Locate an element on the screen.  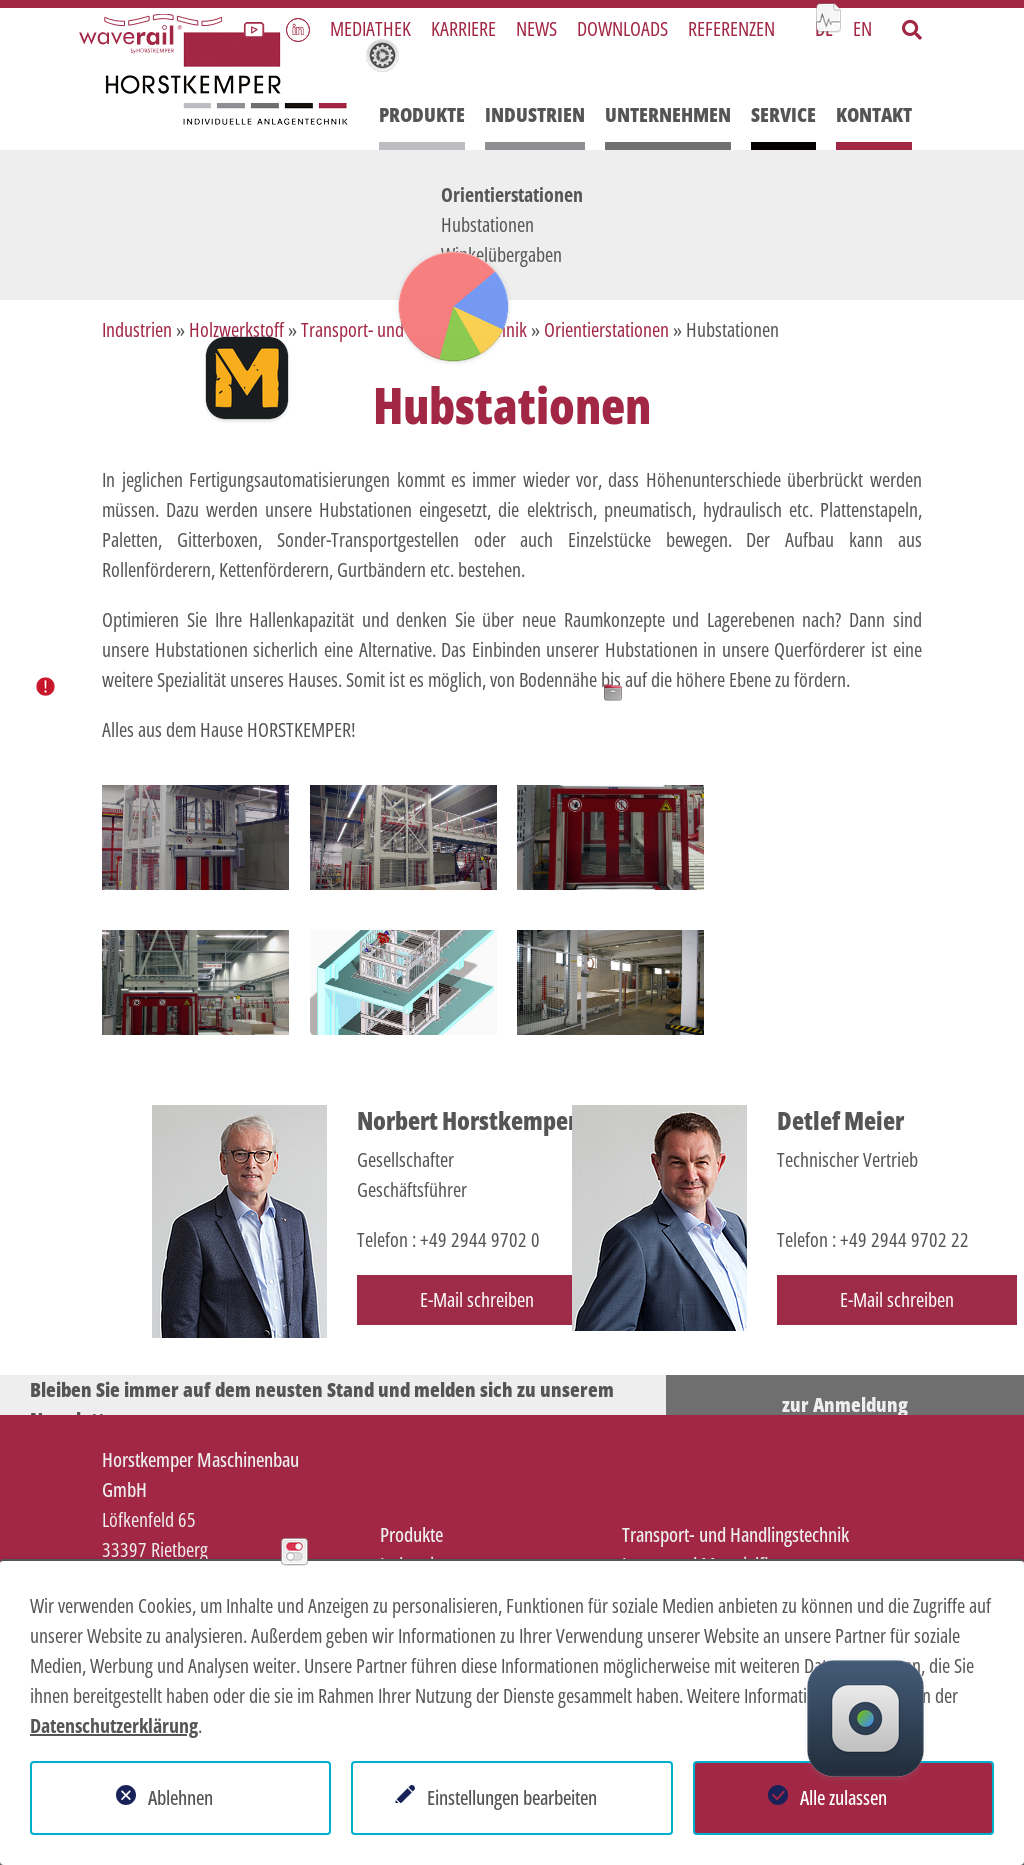
open disk usage analyzer app is located at coordinates (453, 306).